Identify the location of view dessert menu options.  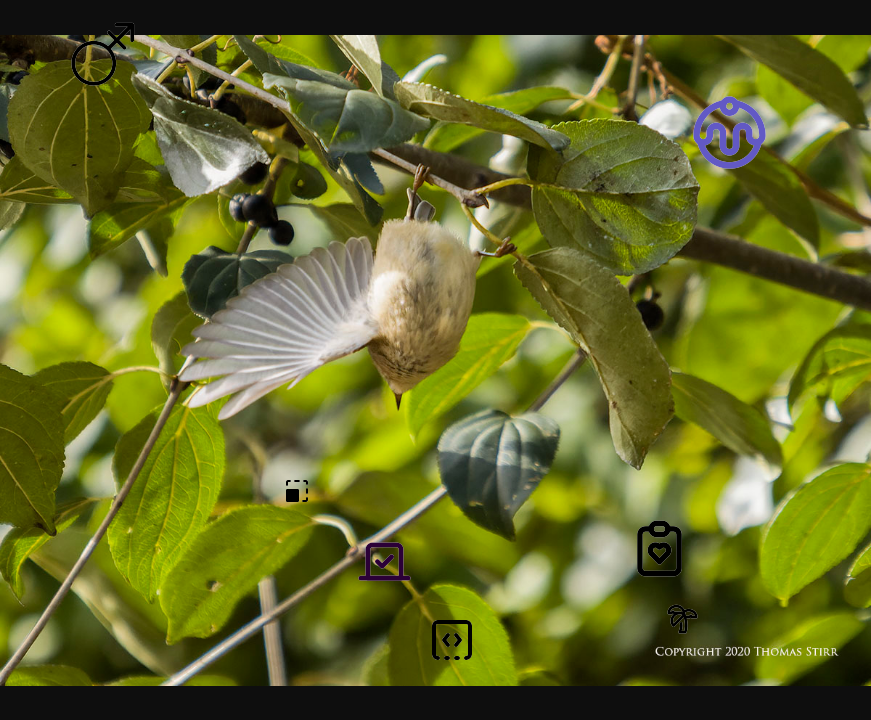
(729, 132).